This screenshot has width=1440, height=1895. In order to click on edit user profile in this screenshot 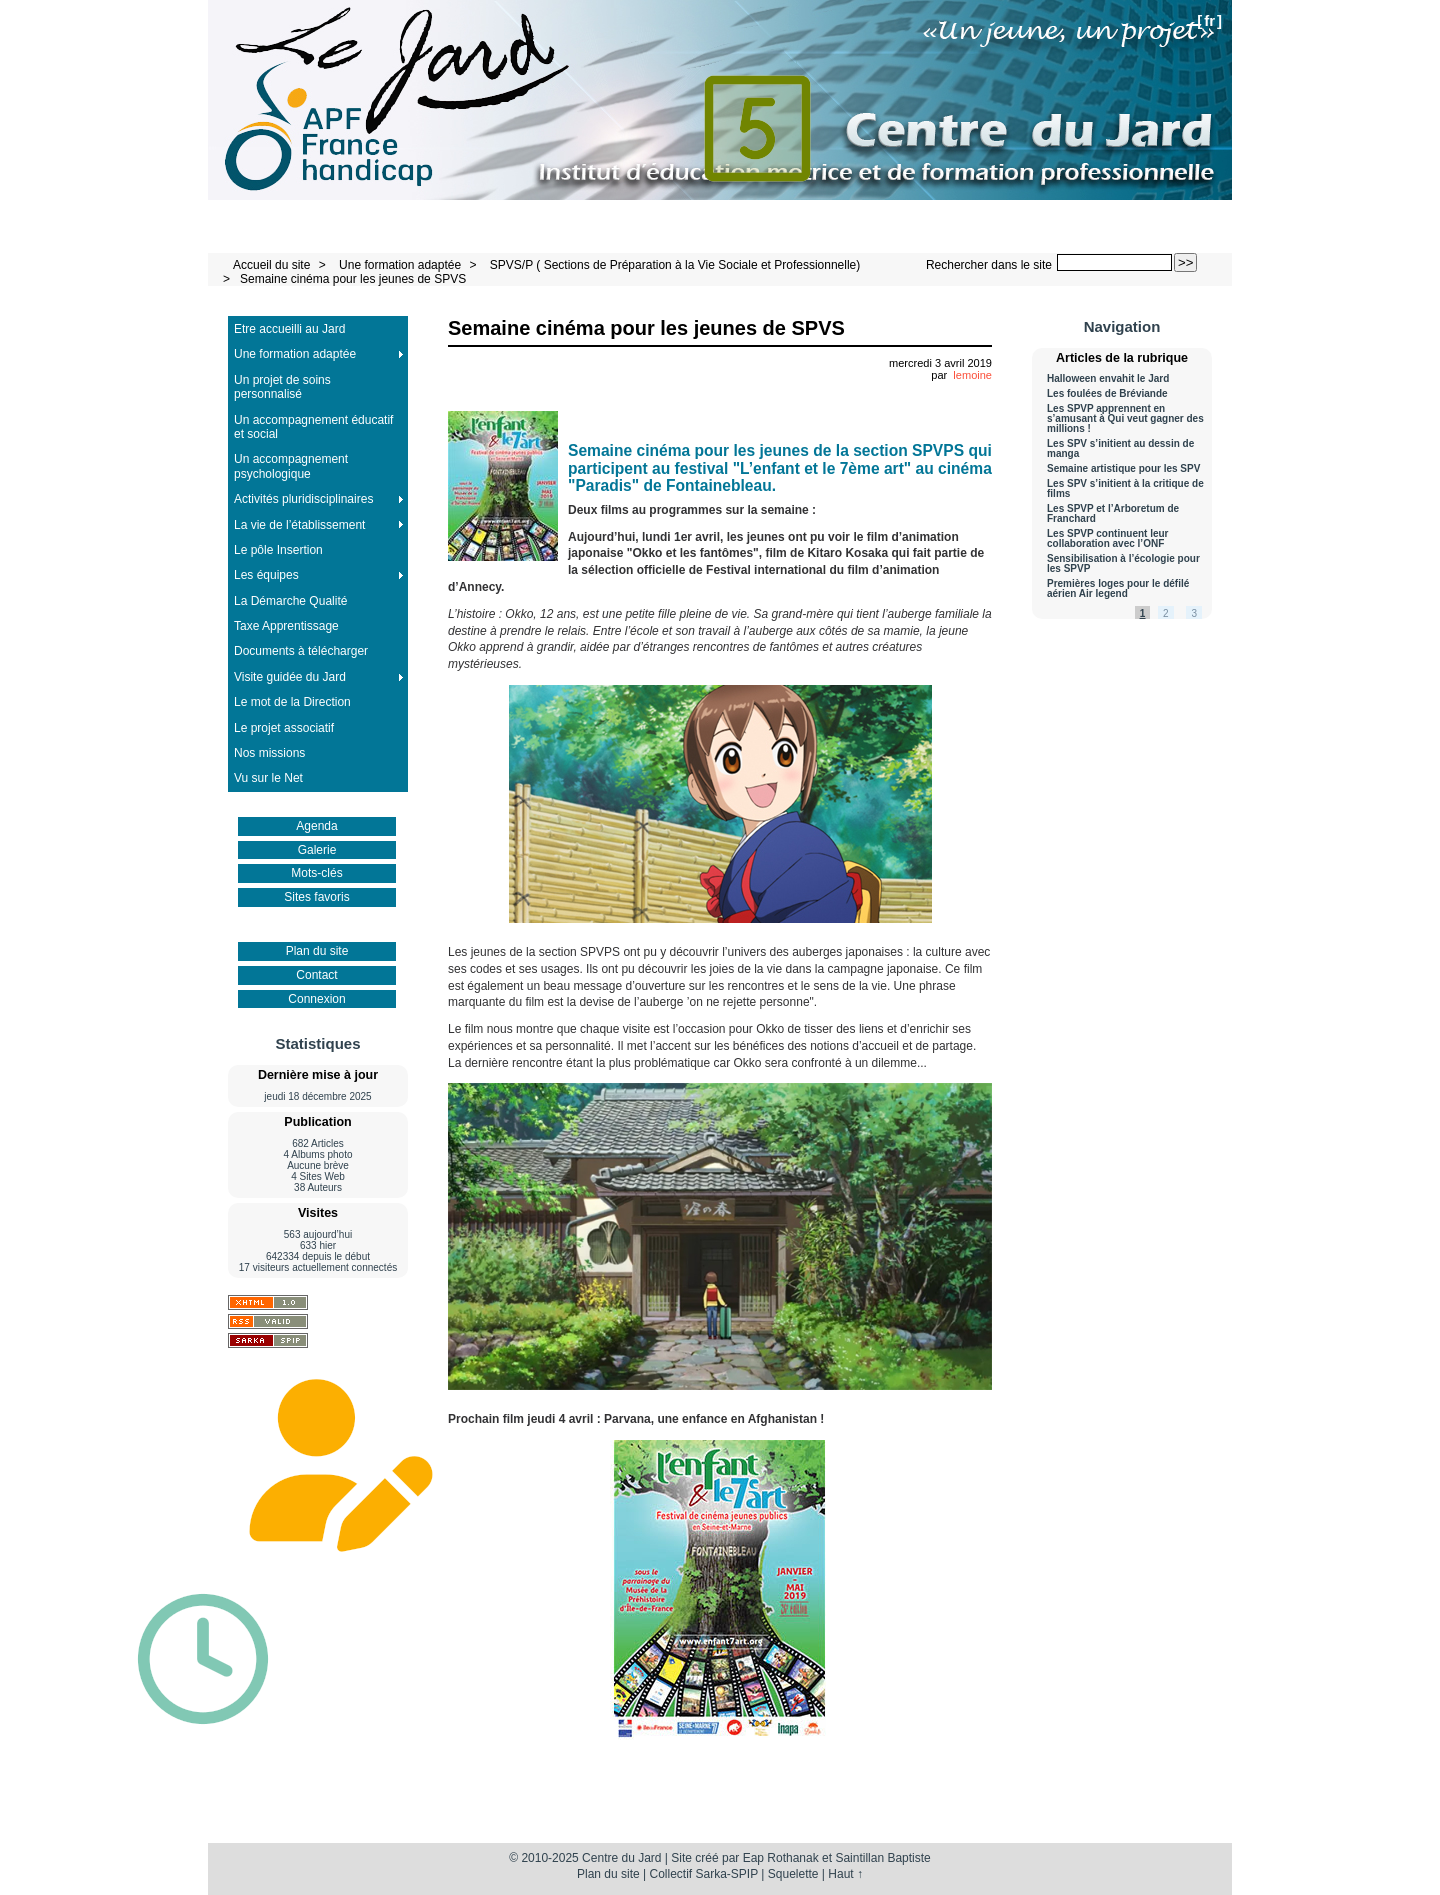, I will do `click(337, 1459)`.